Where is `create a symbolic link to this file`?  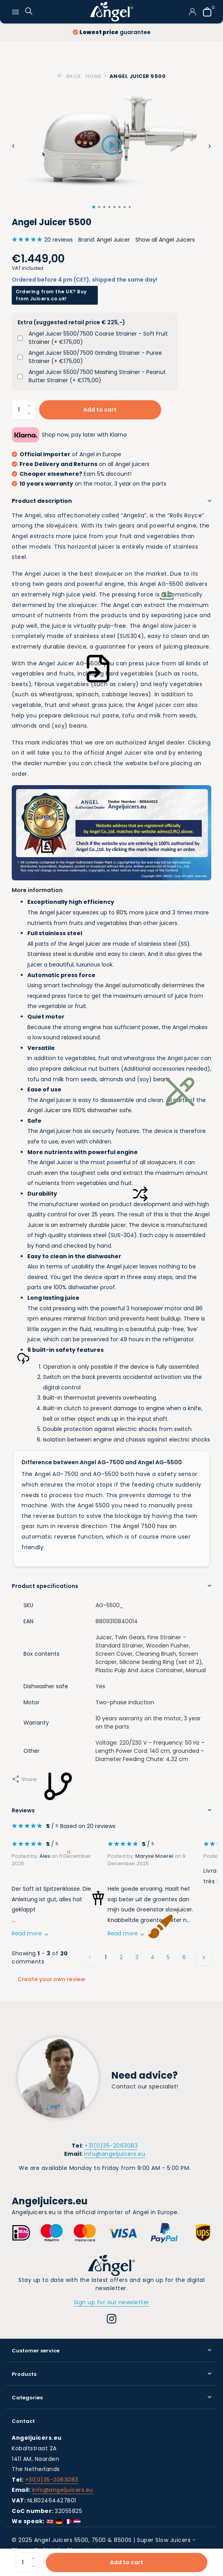 create a symbolic link to this file is located at coordinates (98, 668).